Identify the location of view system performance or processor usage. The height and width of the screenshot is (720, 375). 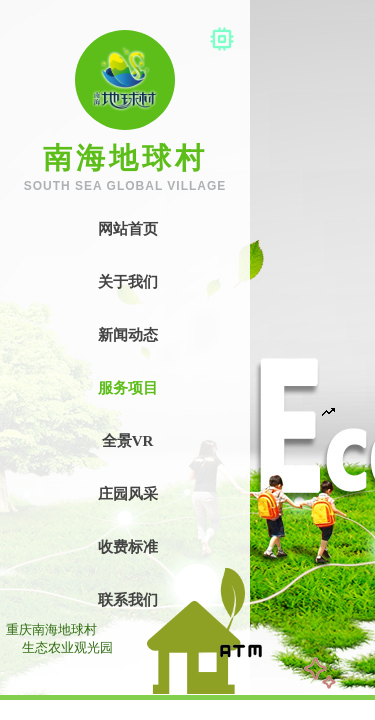
(222, 39).